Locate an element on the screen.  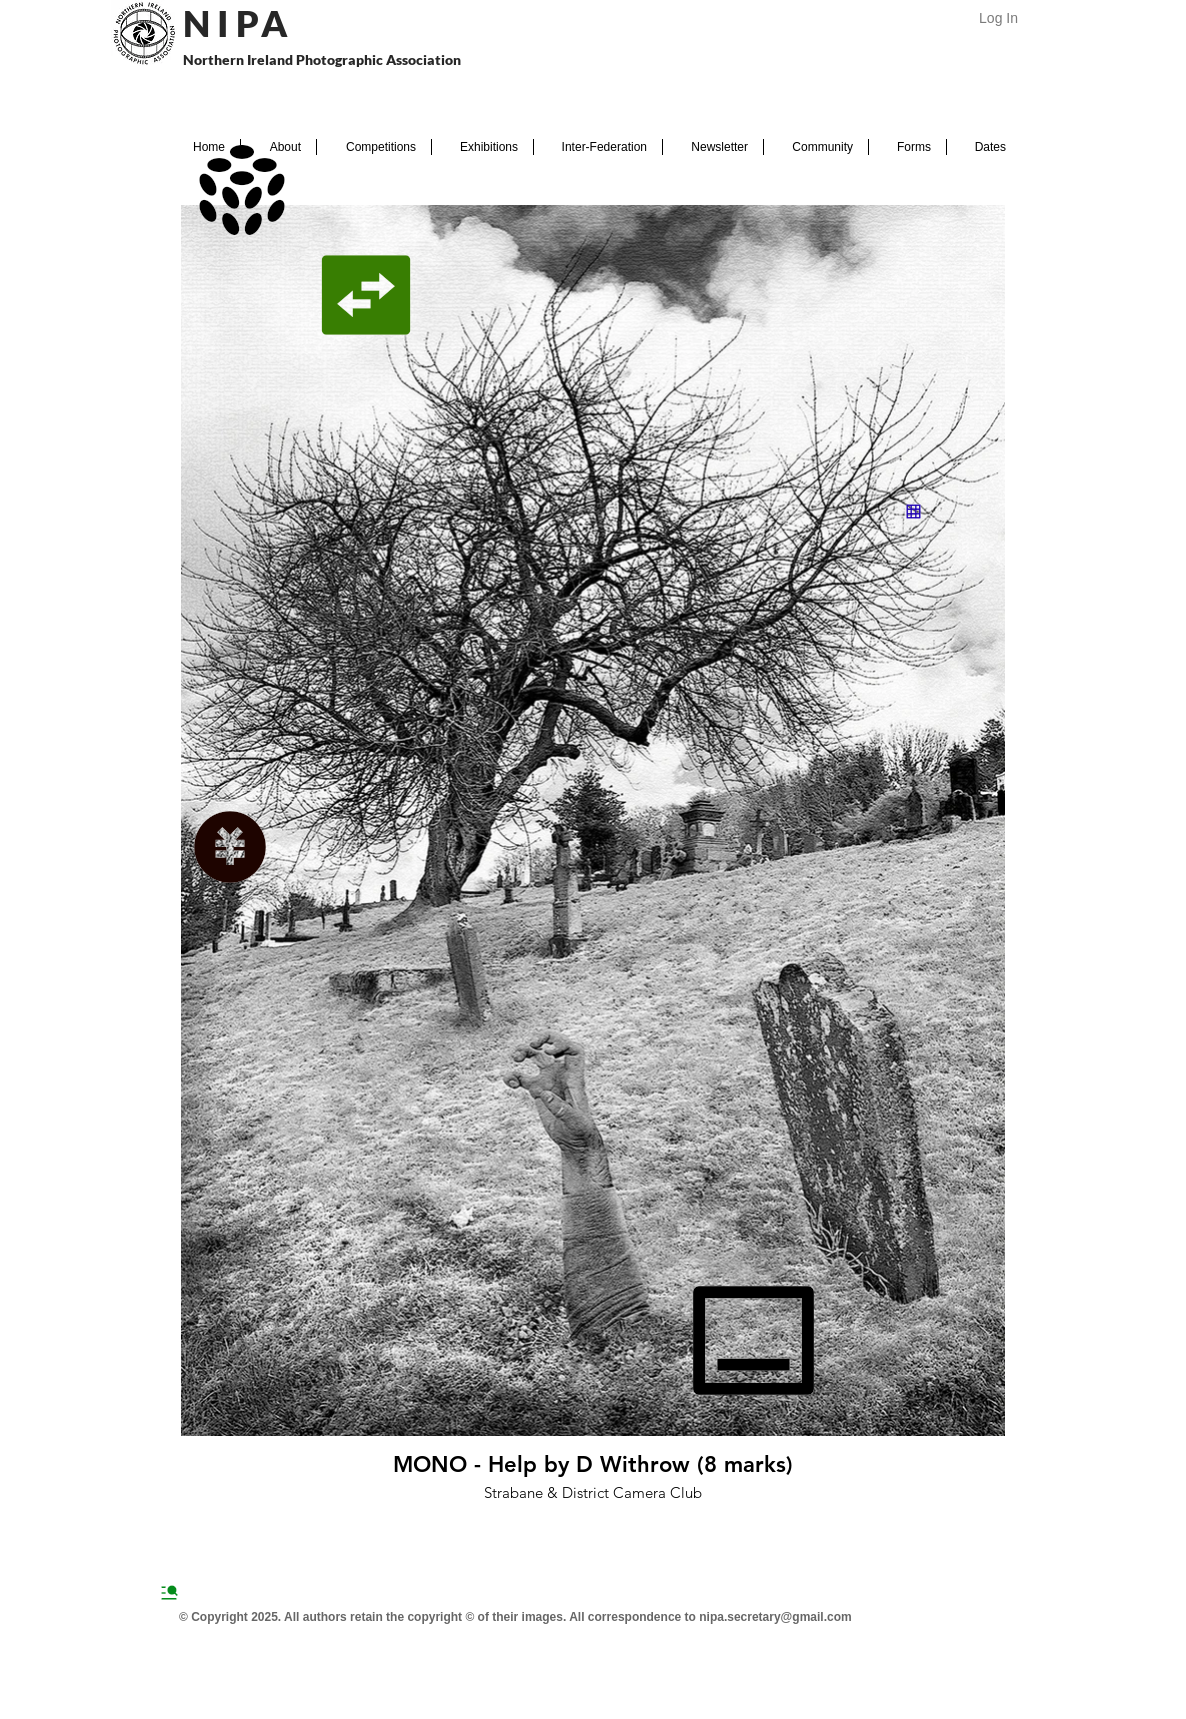
view balance in chinese yuan is located at coordinates (230, 847).